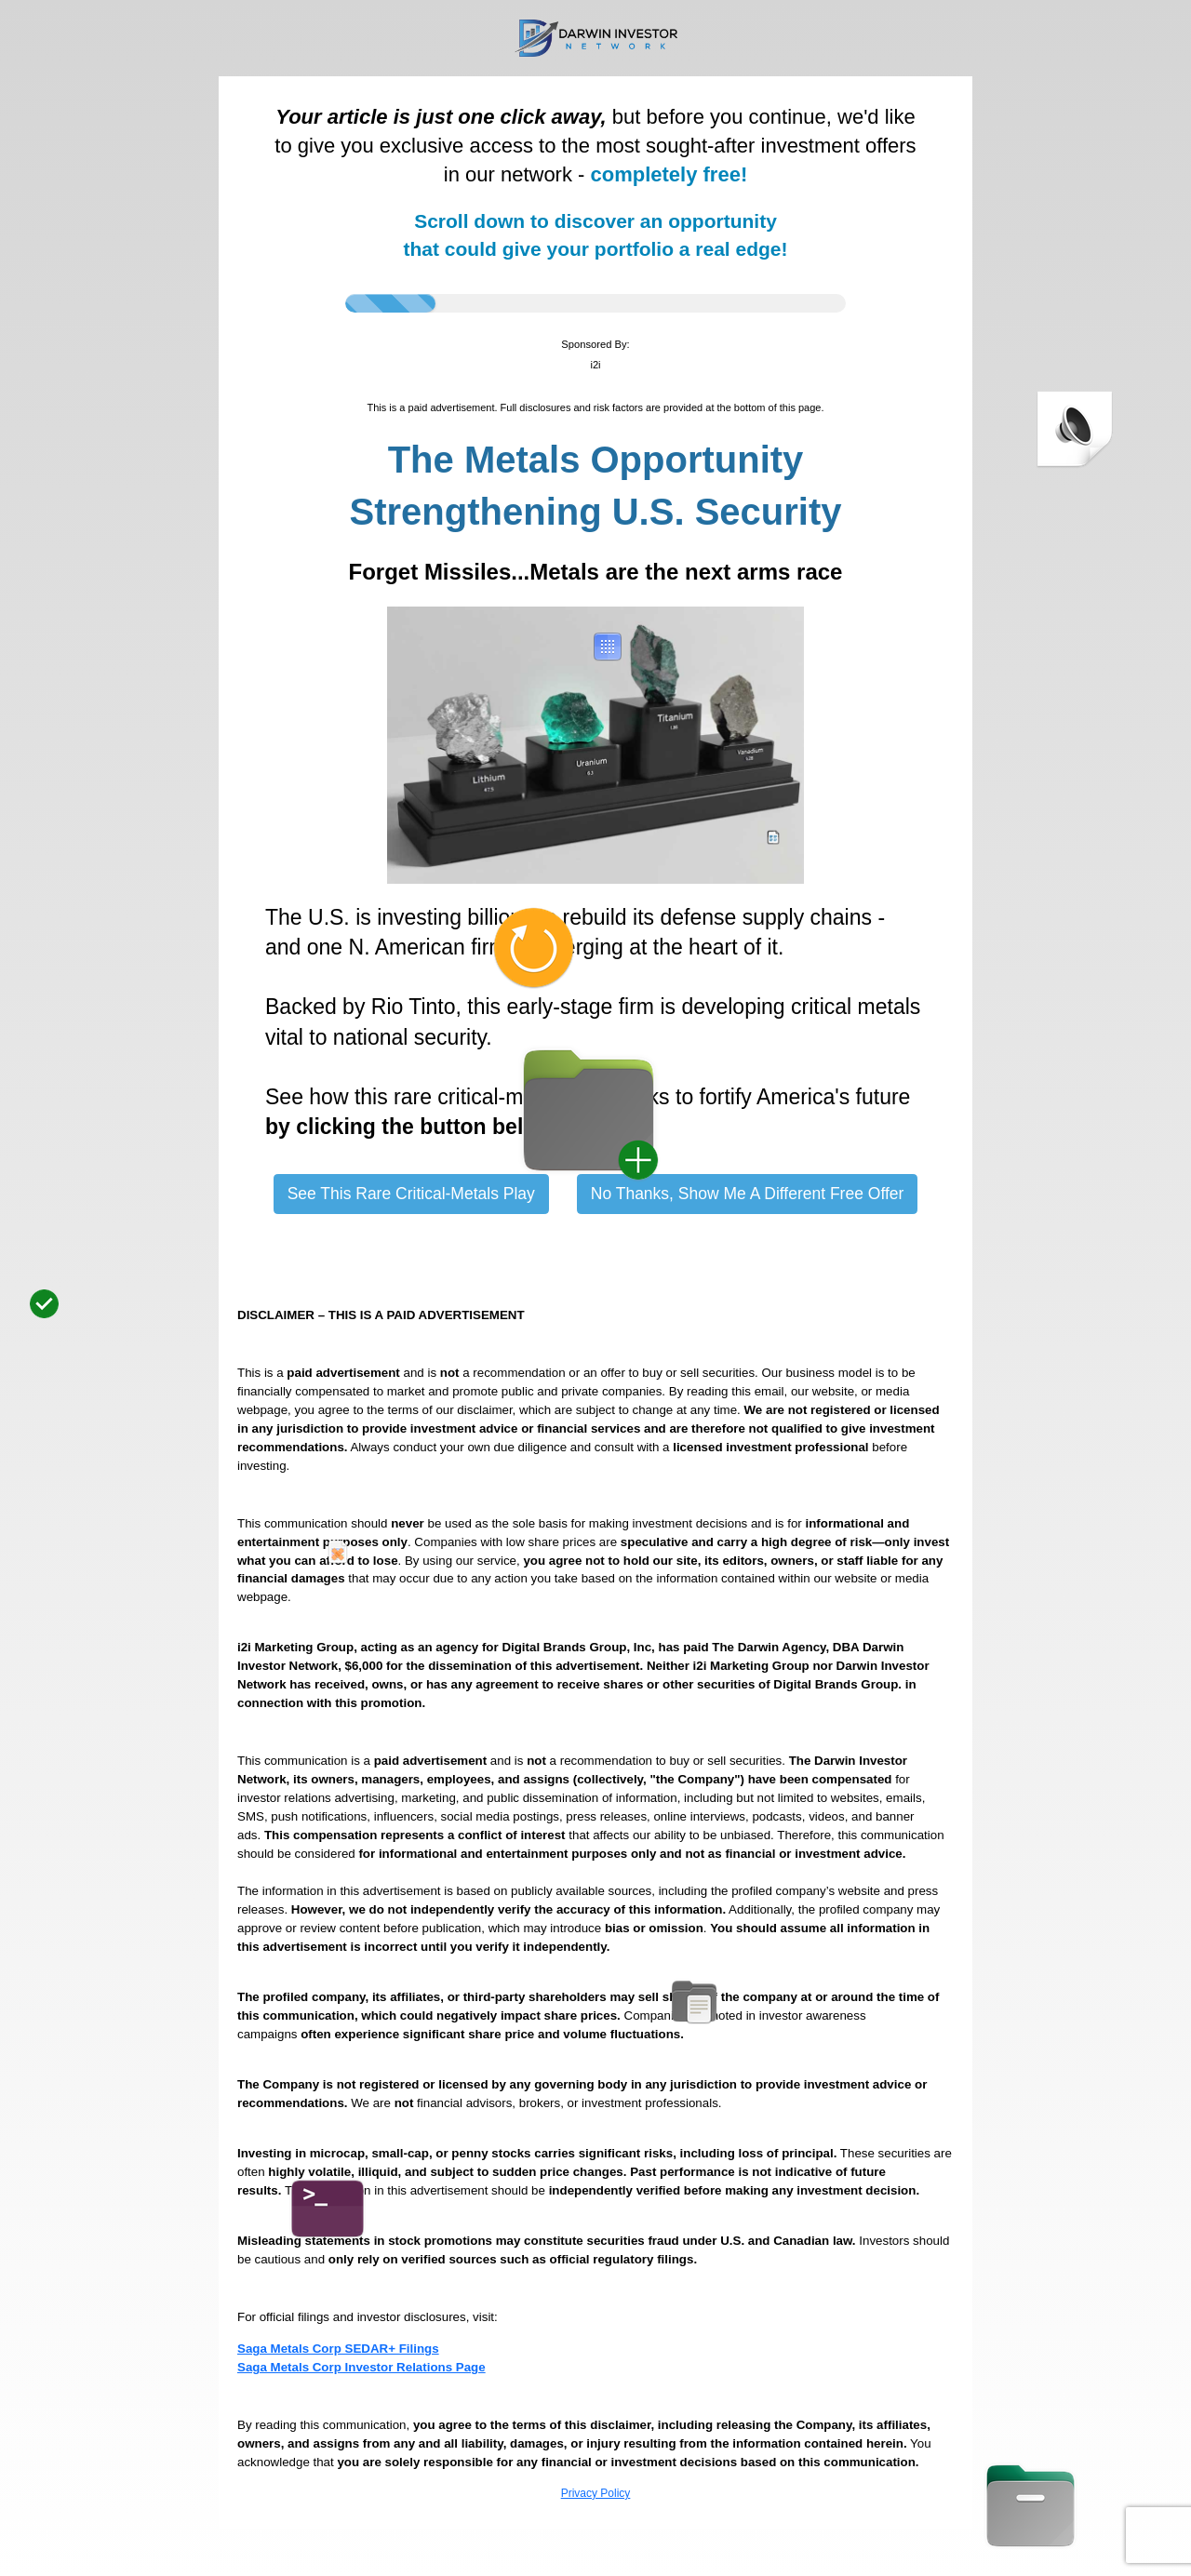  I want to click on open a document from file browser, so click(694, 2001).